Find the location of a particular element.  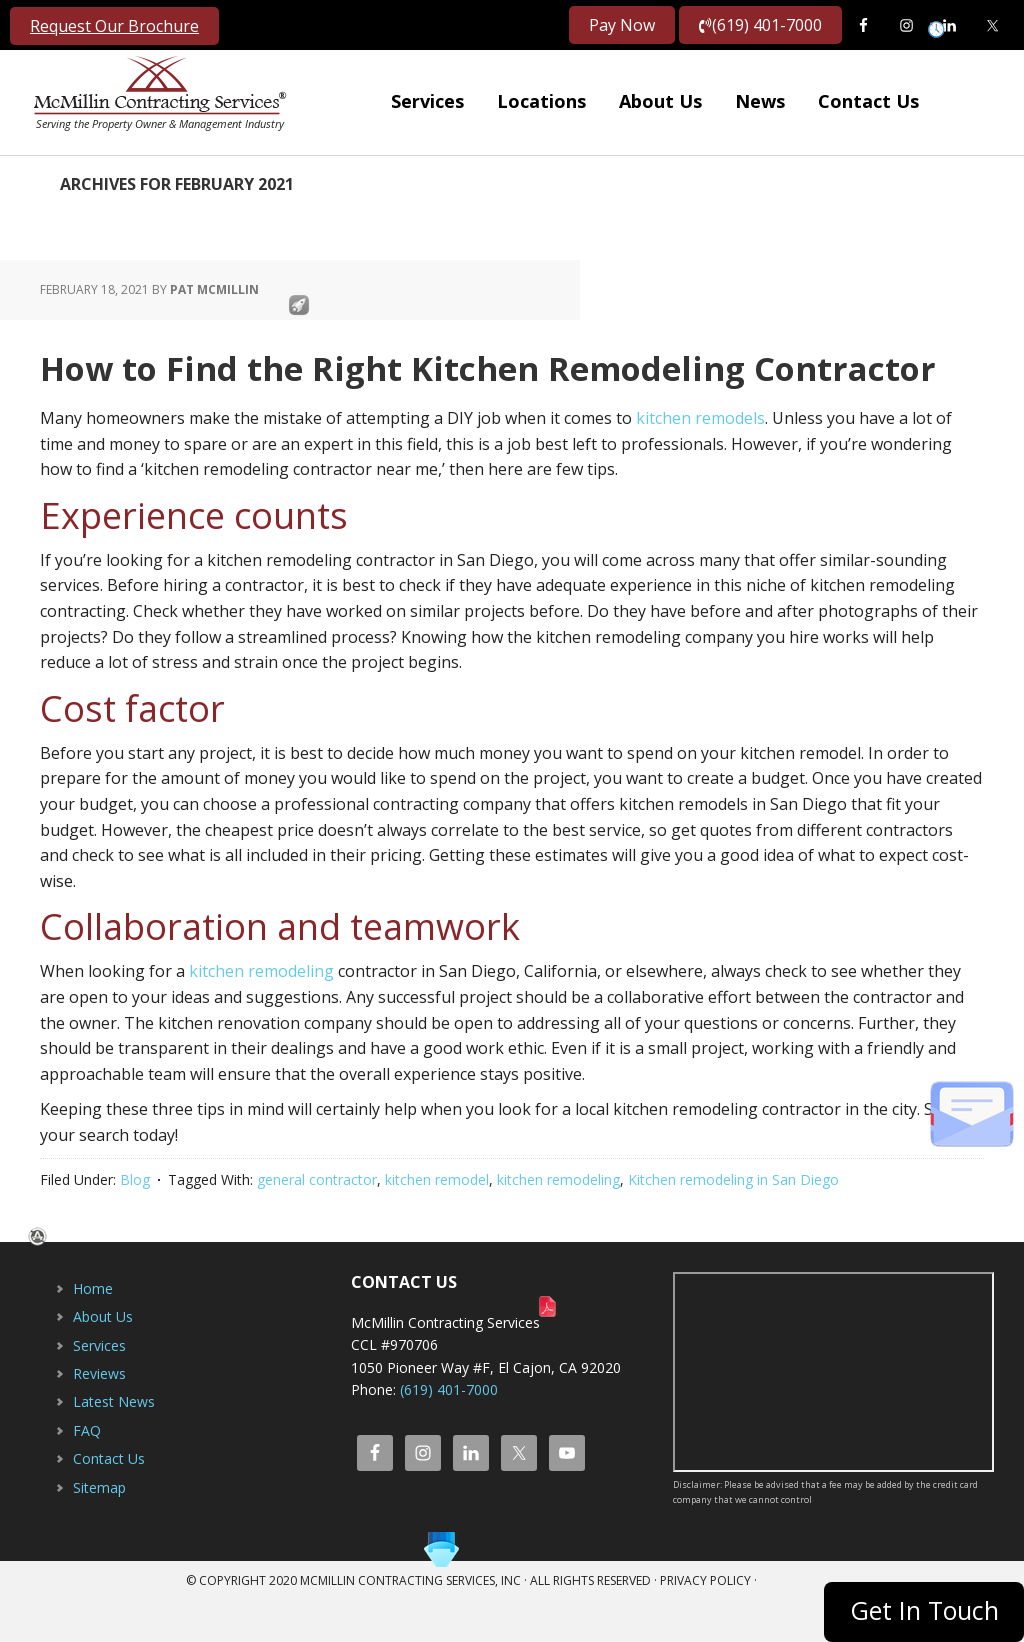

open the warehouse app for managing software packages is located at coordinates (441, 1549).